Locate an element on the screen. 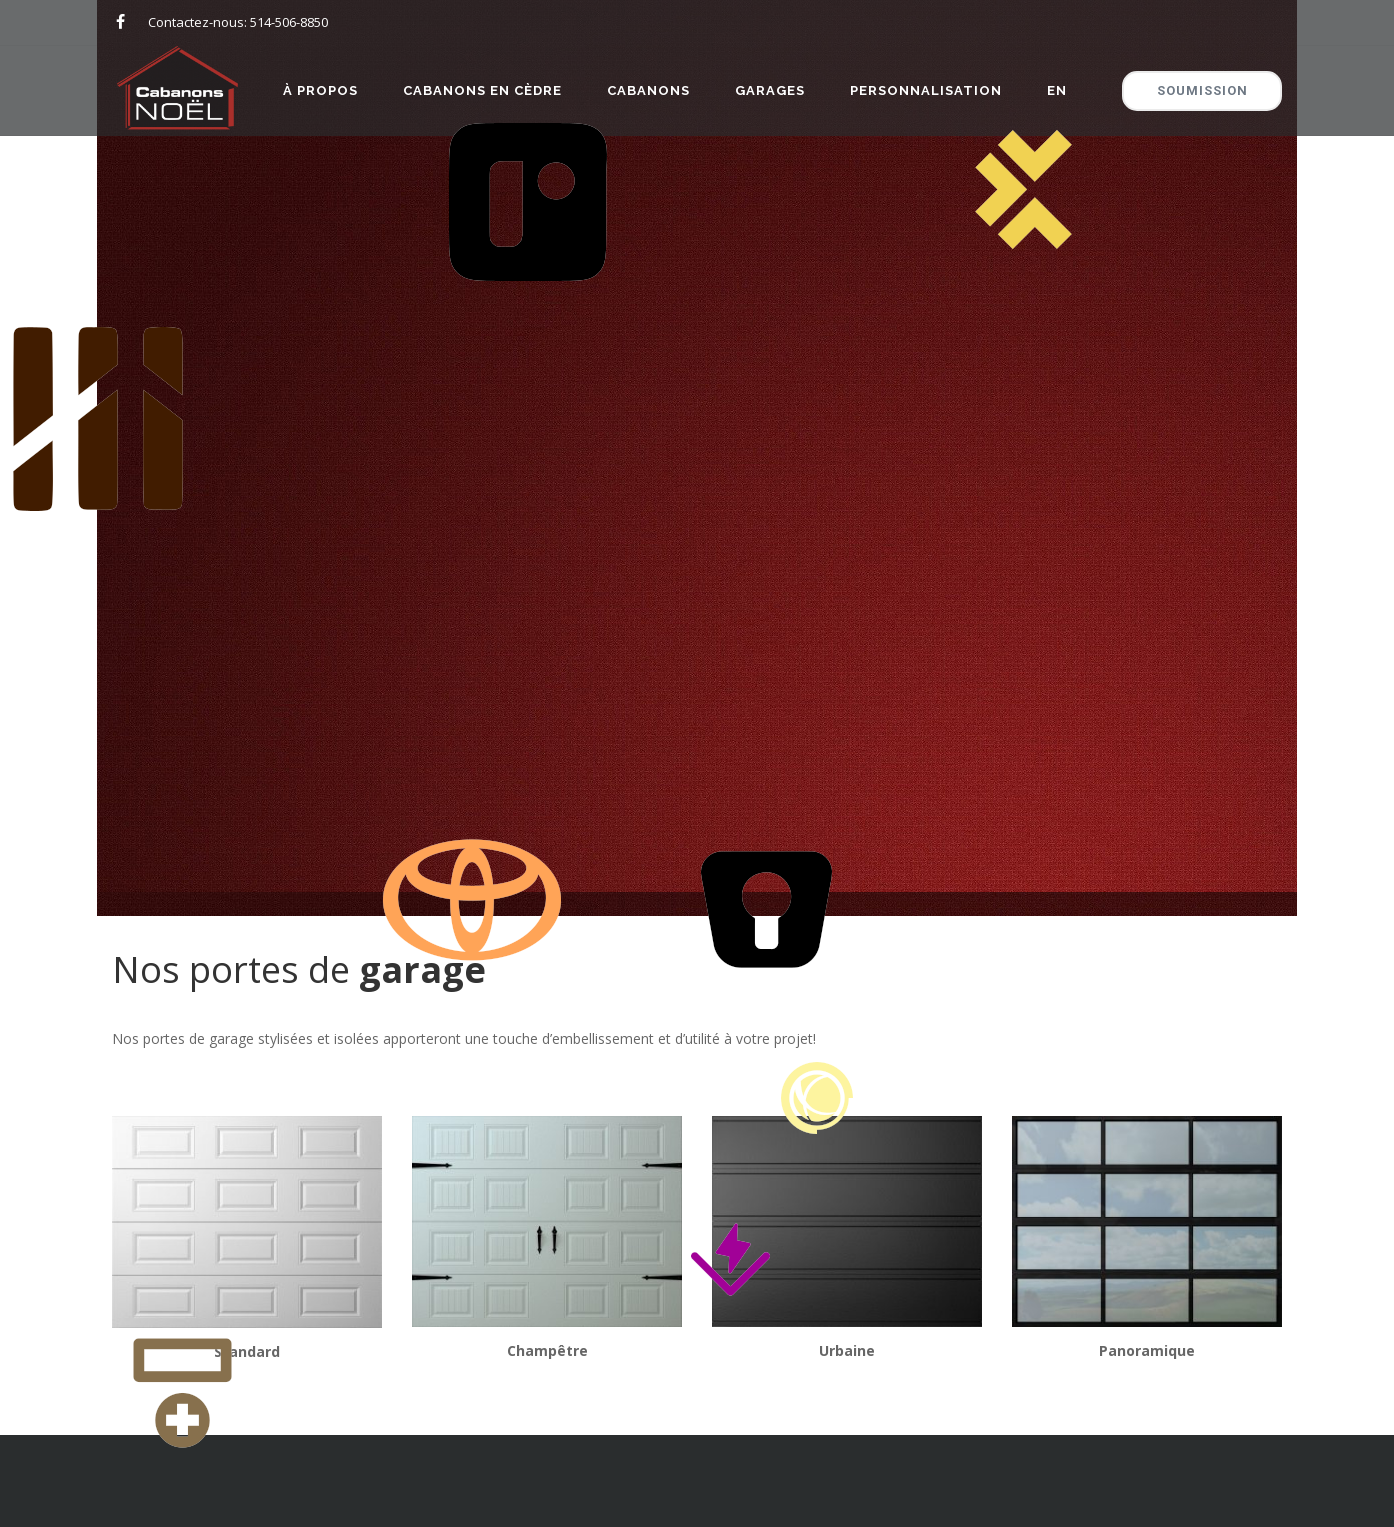 This screenshot has width=1394, height=1527. libraries.io logo is located at coordinates (98, 419).